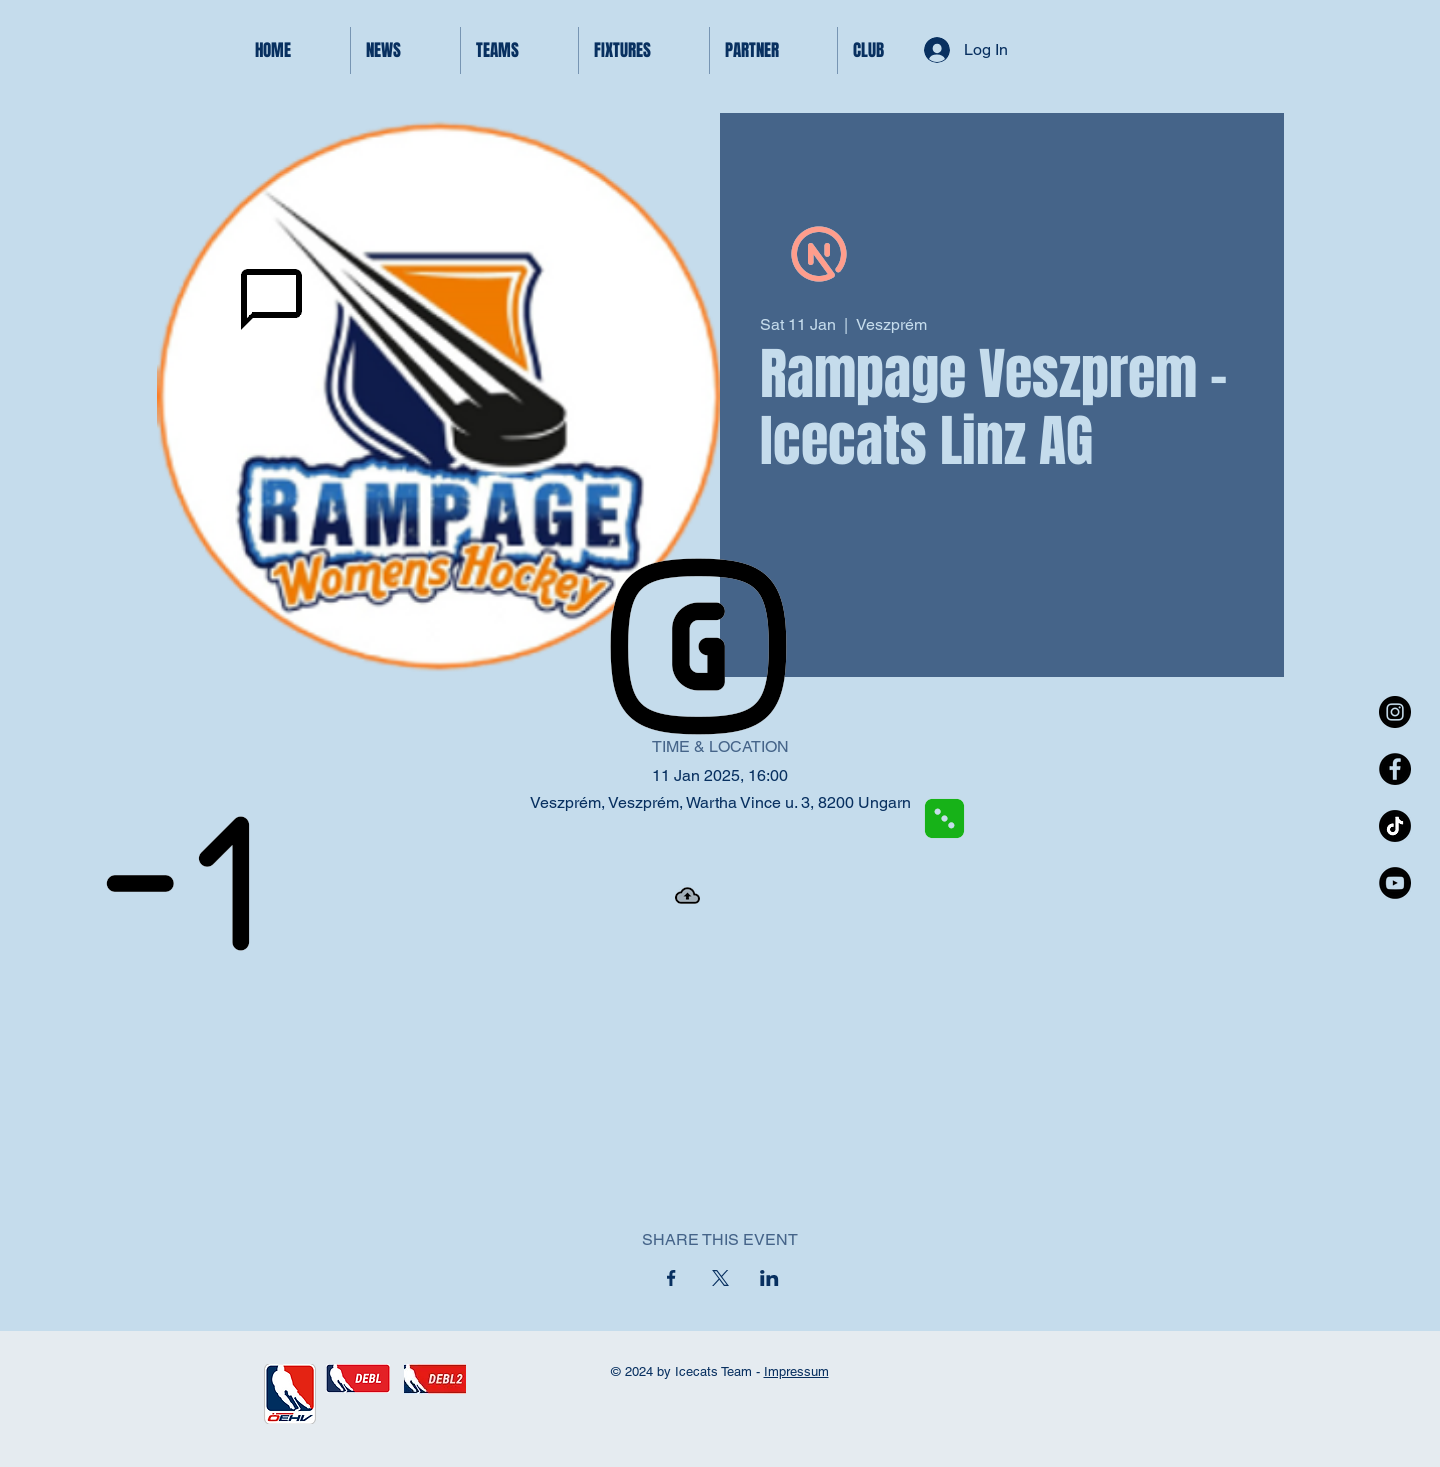  I want to click on upload files to cloud storage, so click(687, 895).